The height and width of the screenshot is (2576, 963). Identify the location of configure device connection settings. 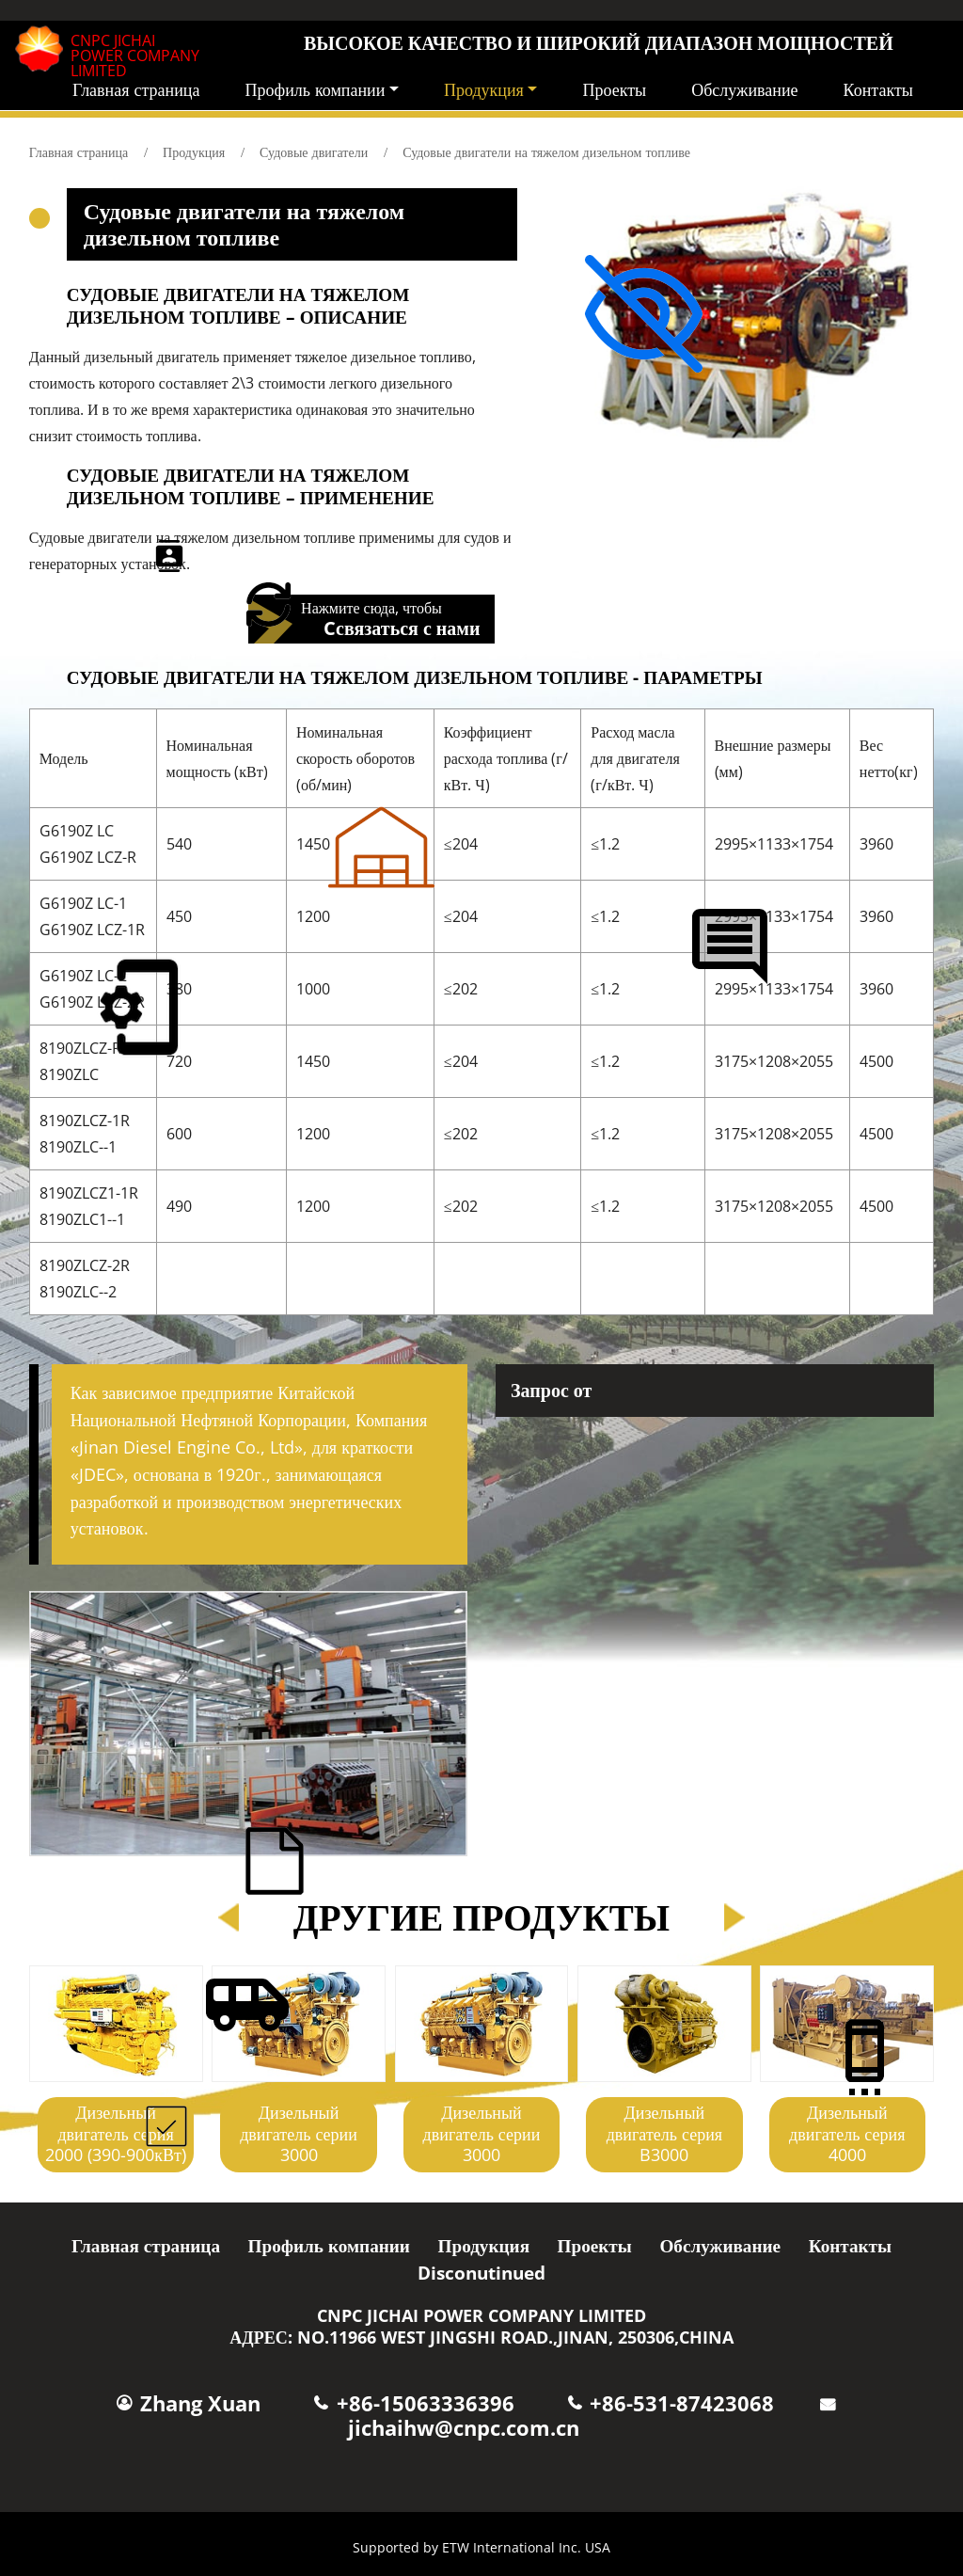
(138, 1007).